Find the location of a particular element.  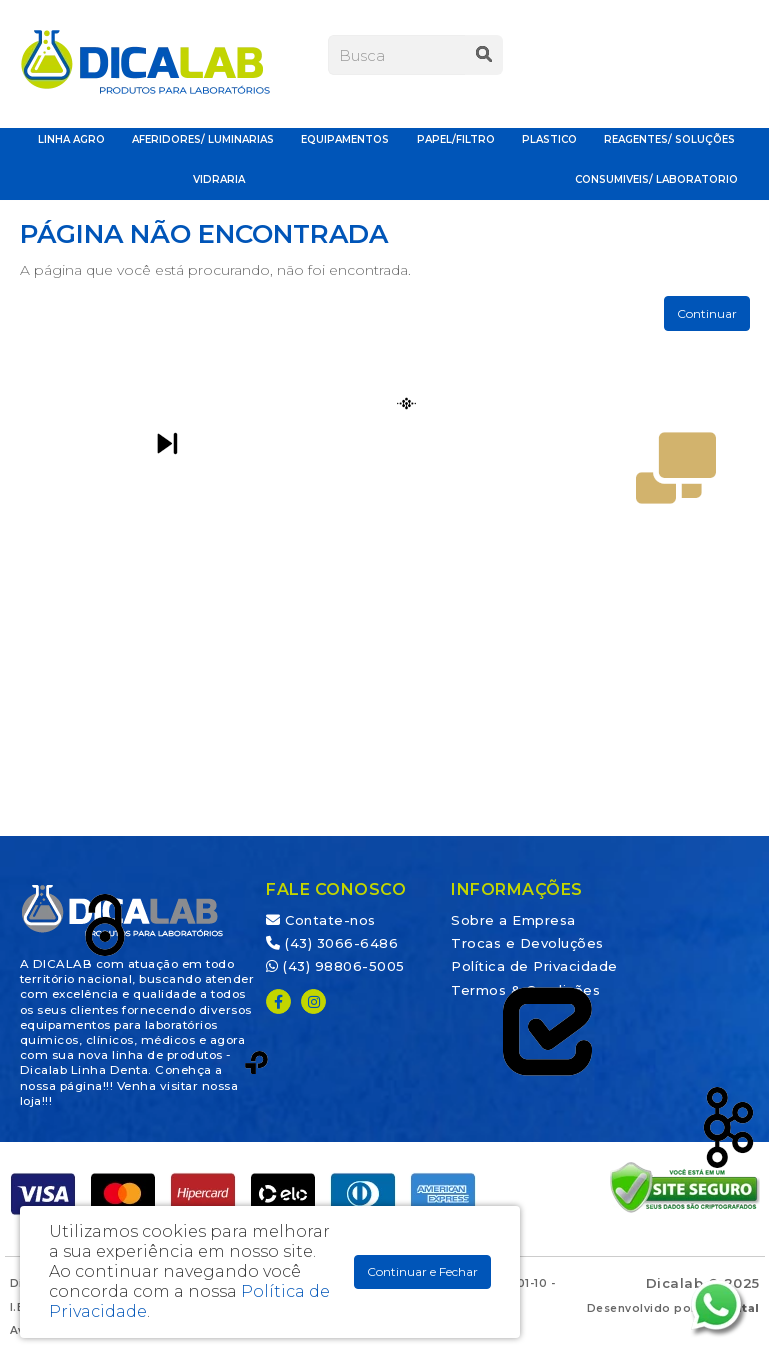

Apache Kafka logo is located at coordinates (728, 1127).